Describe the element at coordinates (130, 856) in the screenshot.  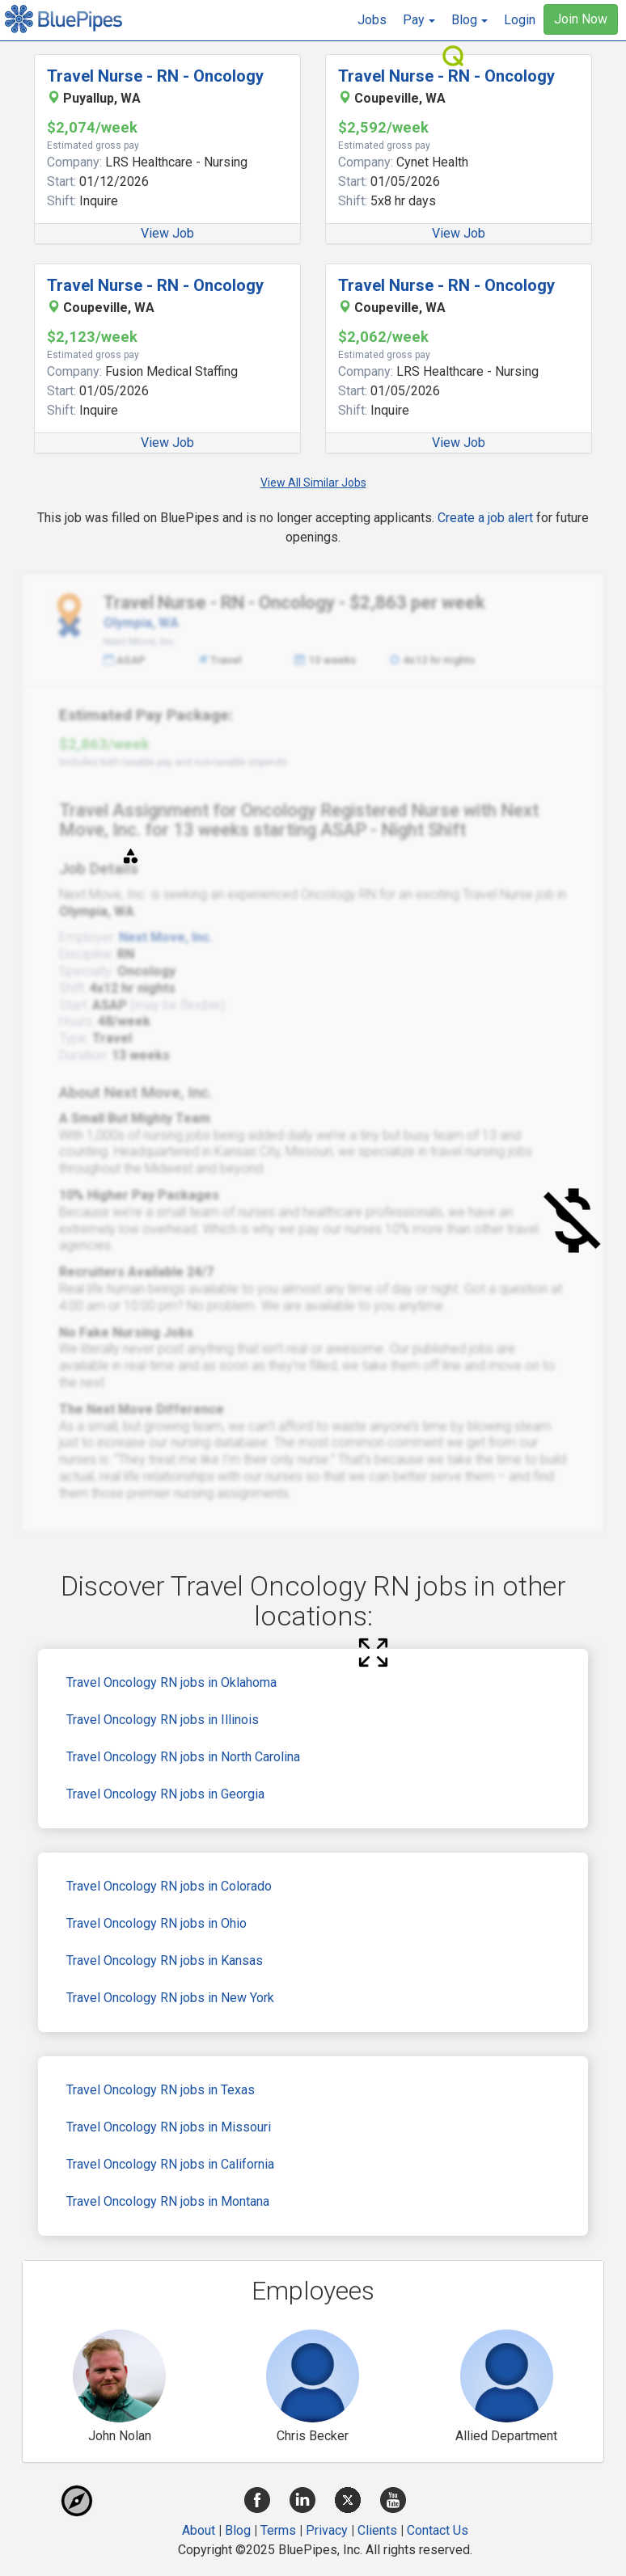
I see `access shape tools or drawing options` at that location.